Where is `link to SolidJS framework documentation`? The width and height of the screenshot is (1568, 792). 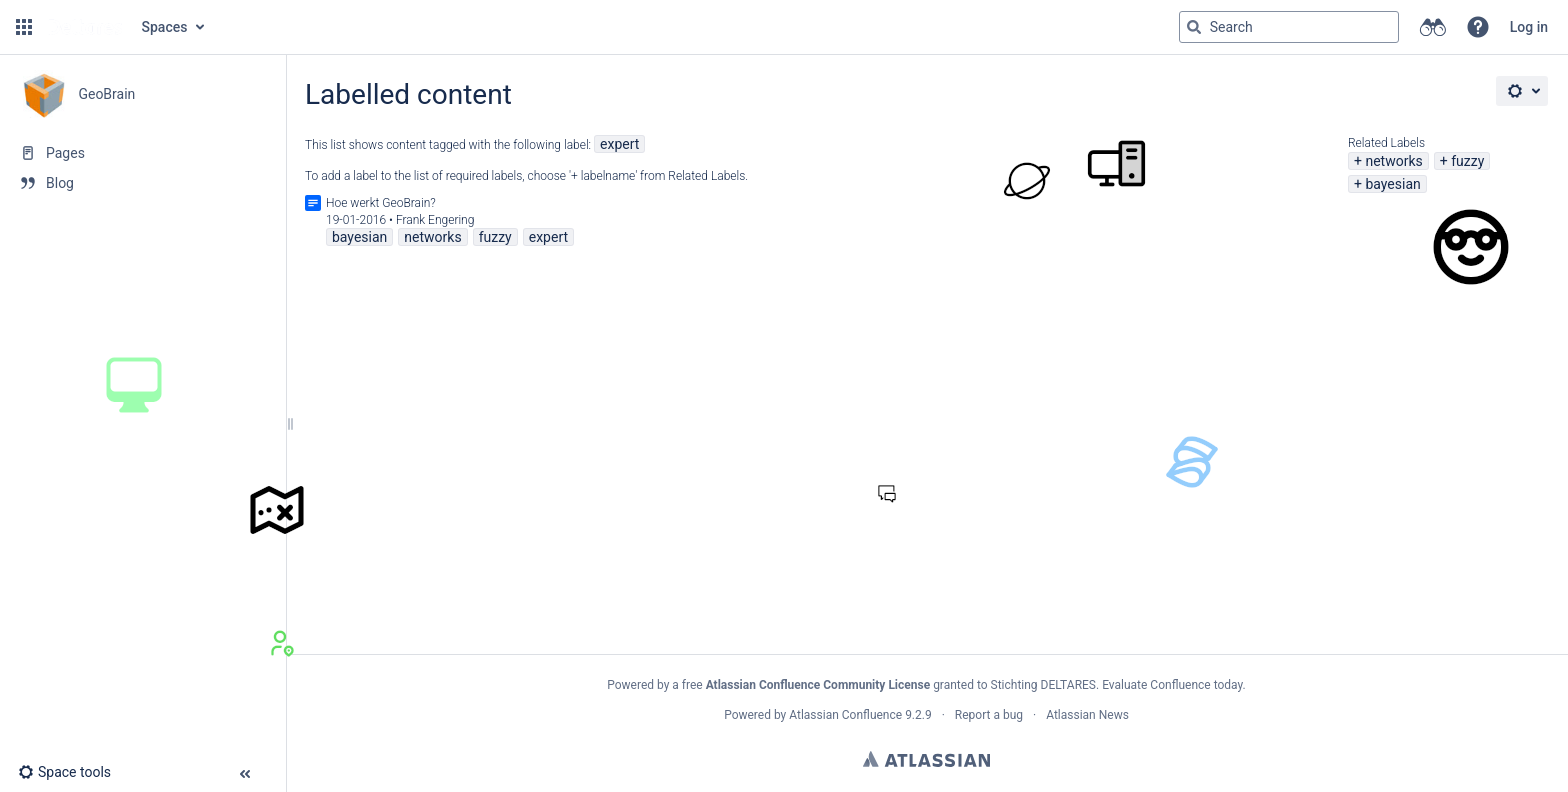 link to SolidJS framework documentation is located at coordinates (1192, 462).